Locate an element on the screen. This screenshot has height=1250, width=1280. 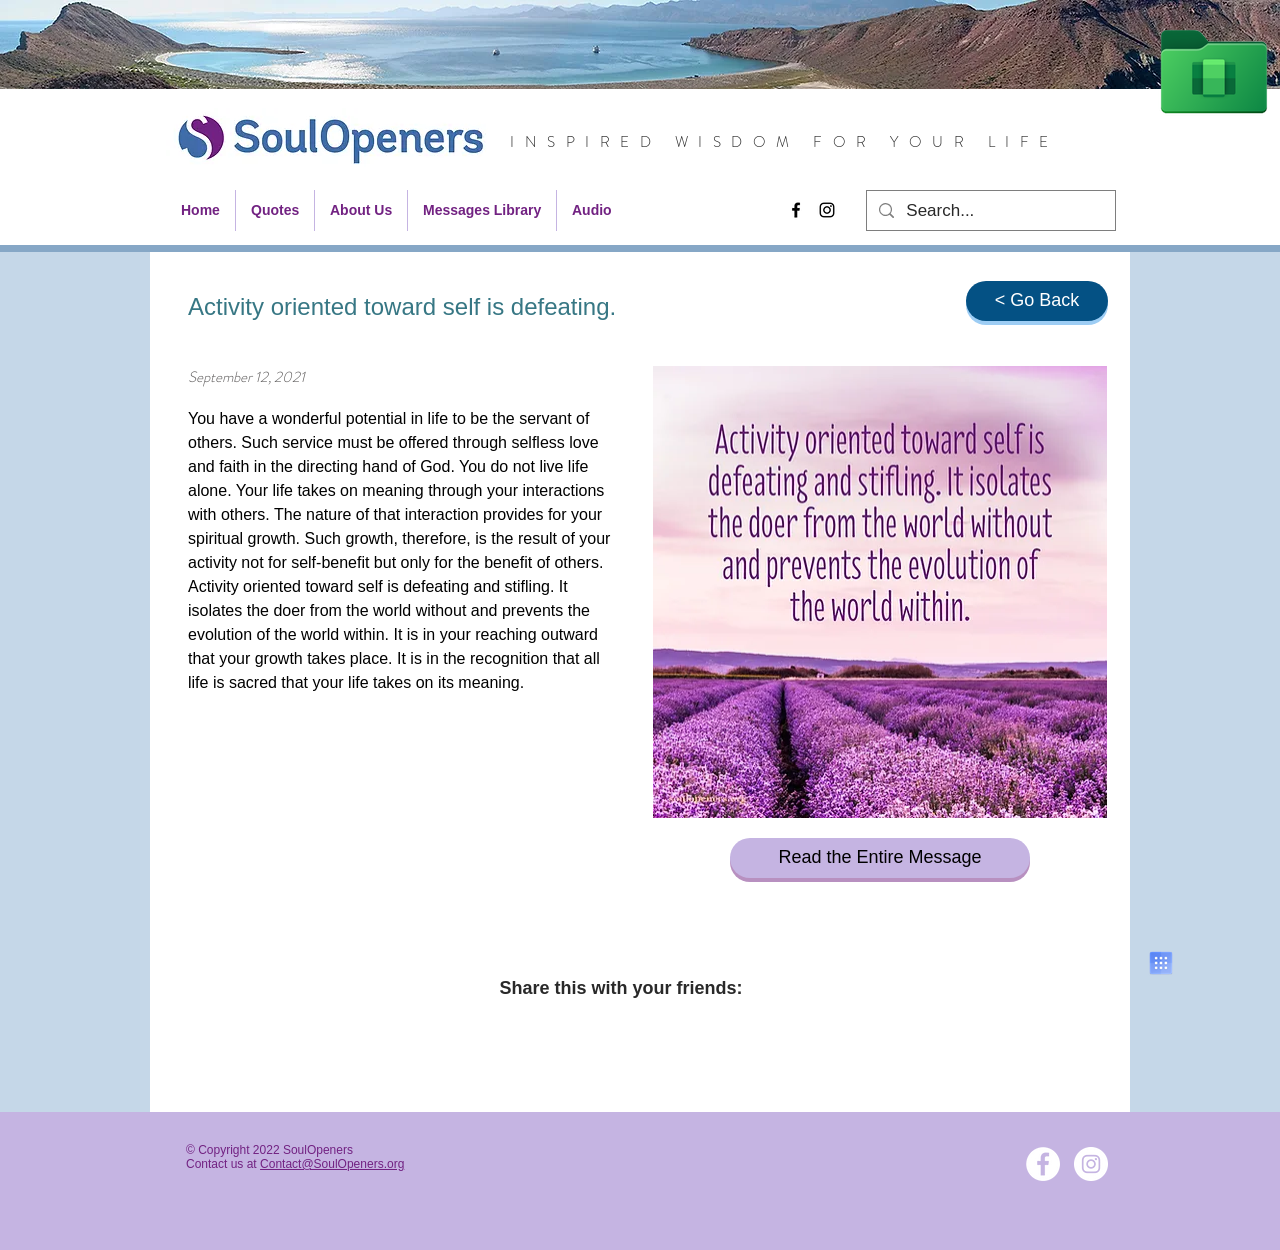
view all applications is located at coordinates (1161, 963).